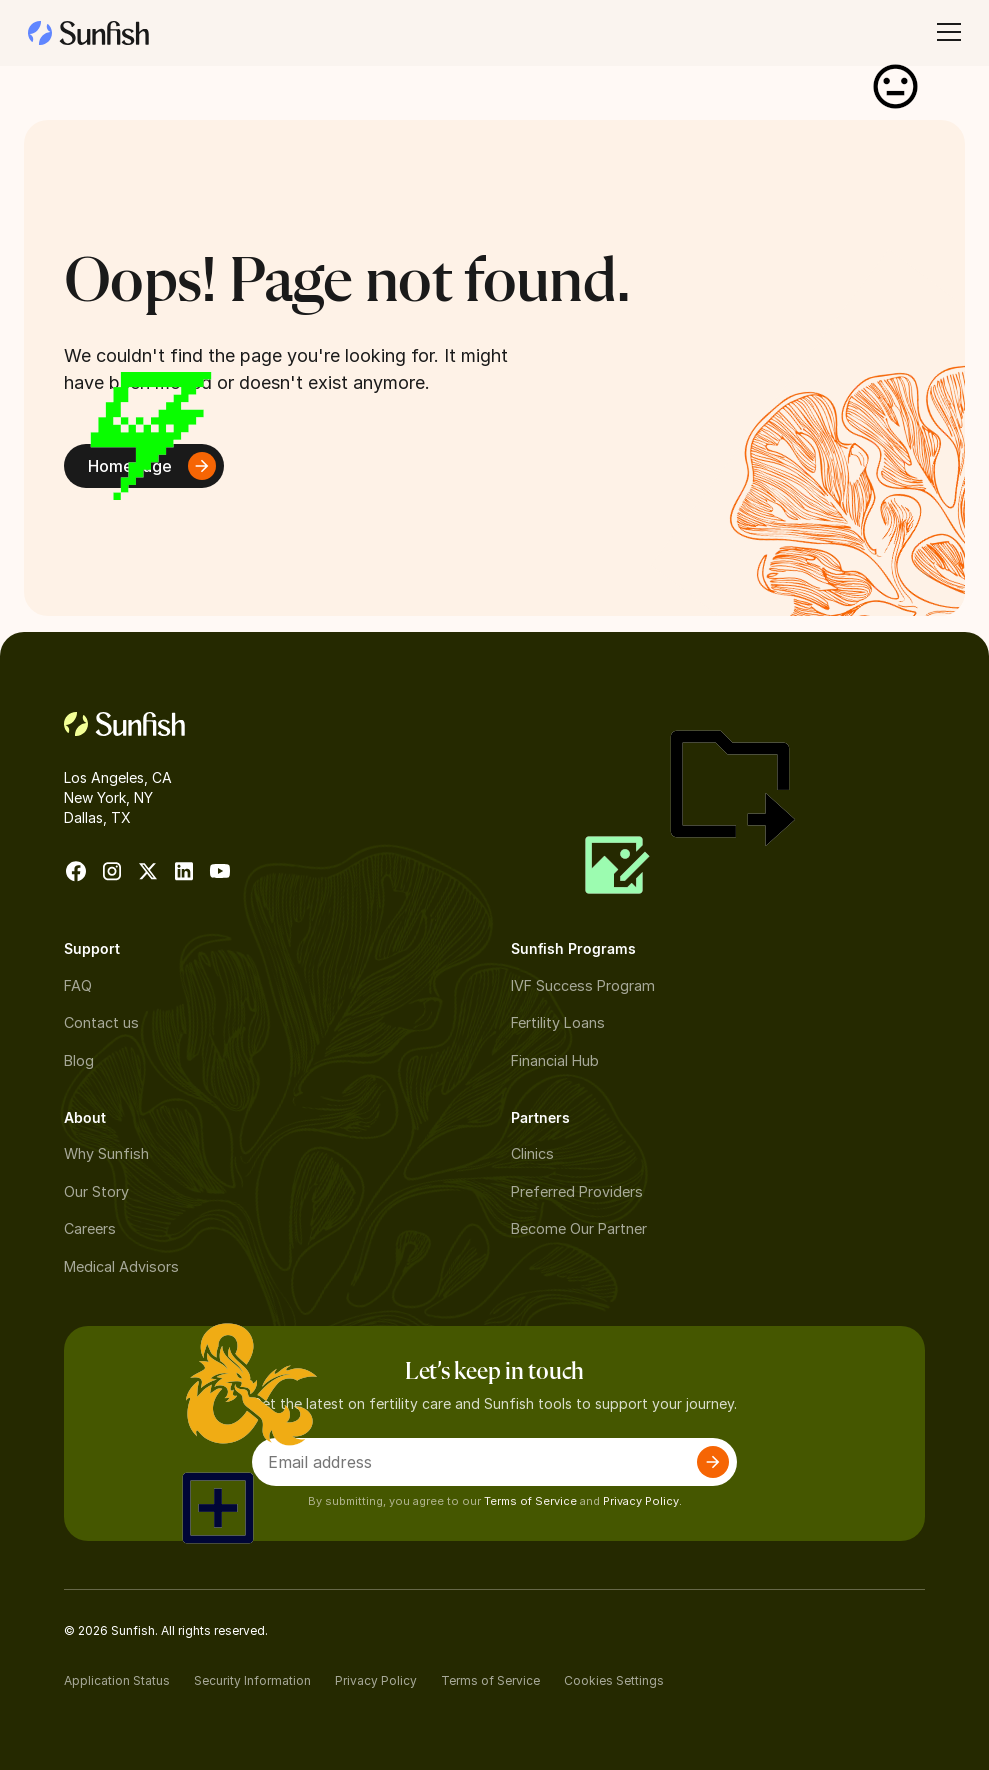 The image size is (989, 1770). I want to click on Dungeons & Dragons official logo, so click(251, 1384).